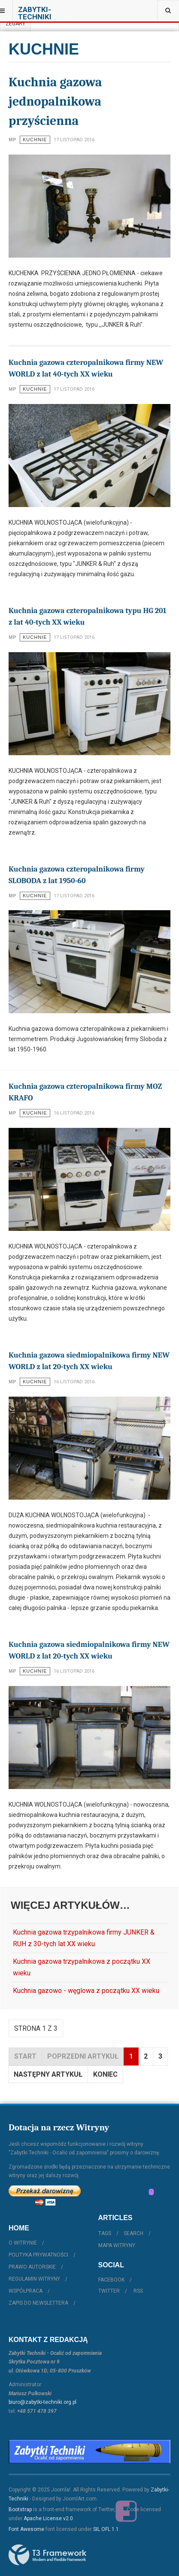 The height and width of the screenshot is (2576, 179). What do you see at coordinates (126, 2511) in the screenshot?
I see `open the Friendica app` at bounding box center [126, 2511].